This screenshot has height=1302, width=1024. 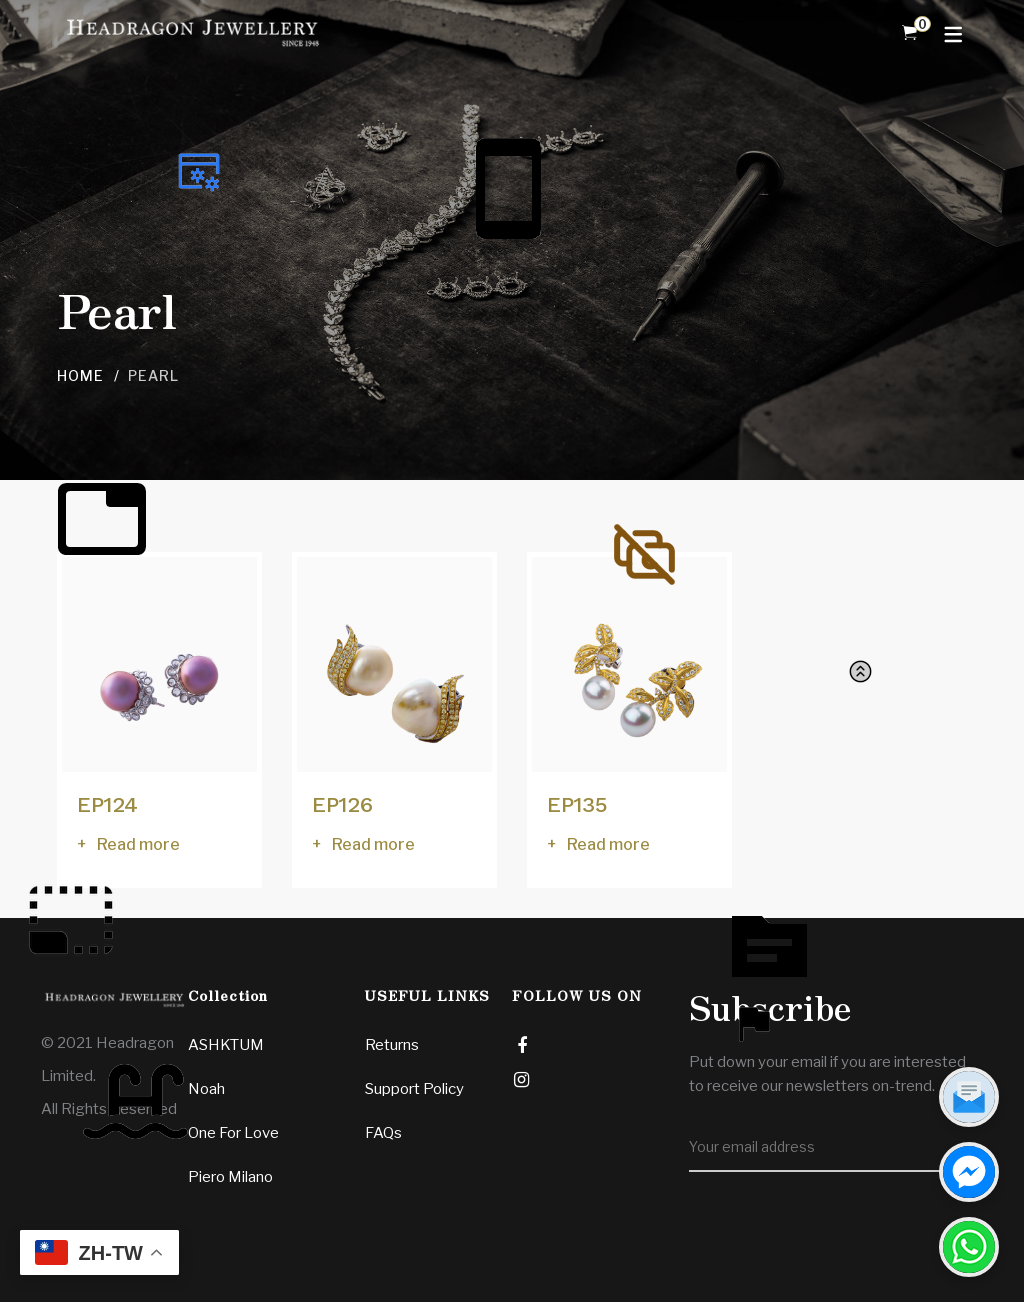 What do you see at coordinates (199, 171) in the screenshot?
I see `view server processes and configurations` at bounding box center [199, 171].